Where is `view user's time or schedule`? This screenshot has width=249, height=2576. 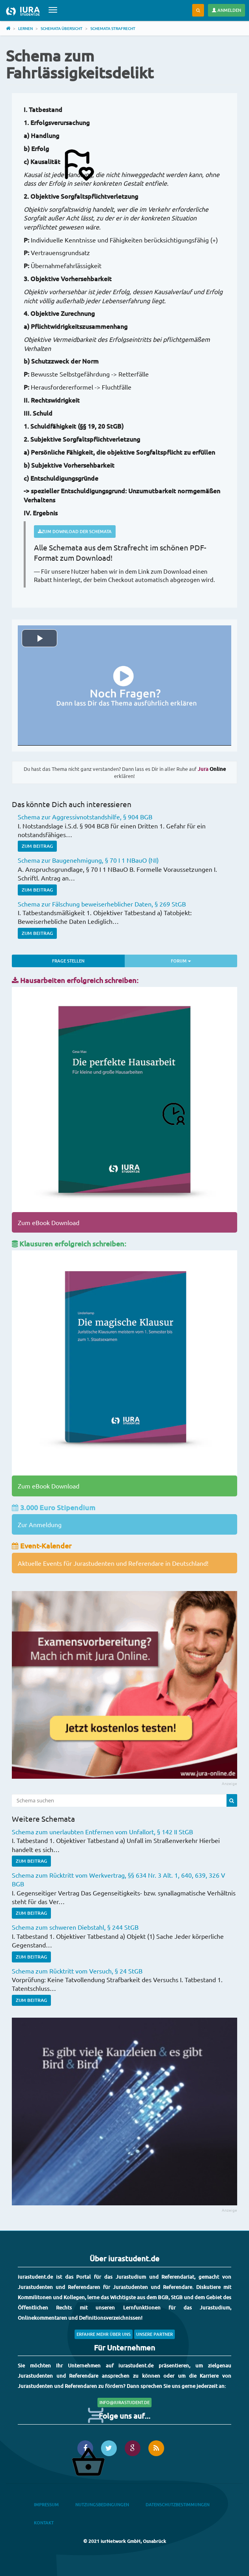
view user's time or schedule is located at coordinates (174, 1114).